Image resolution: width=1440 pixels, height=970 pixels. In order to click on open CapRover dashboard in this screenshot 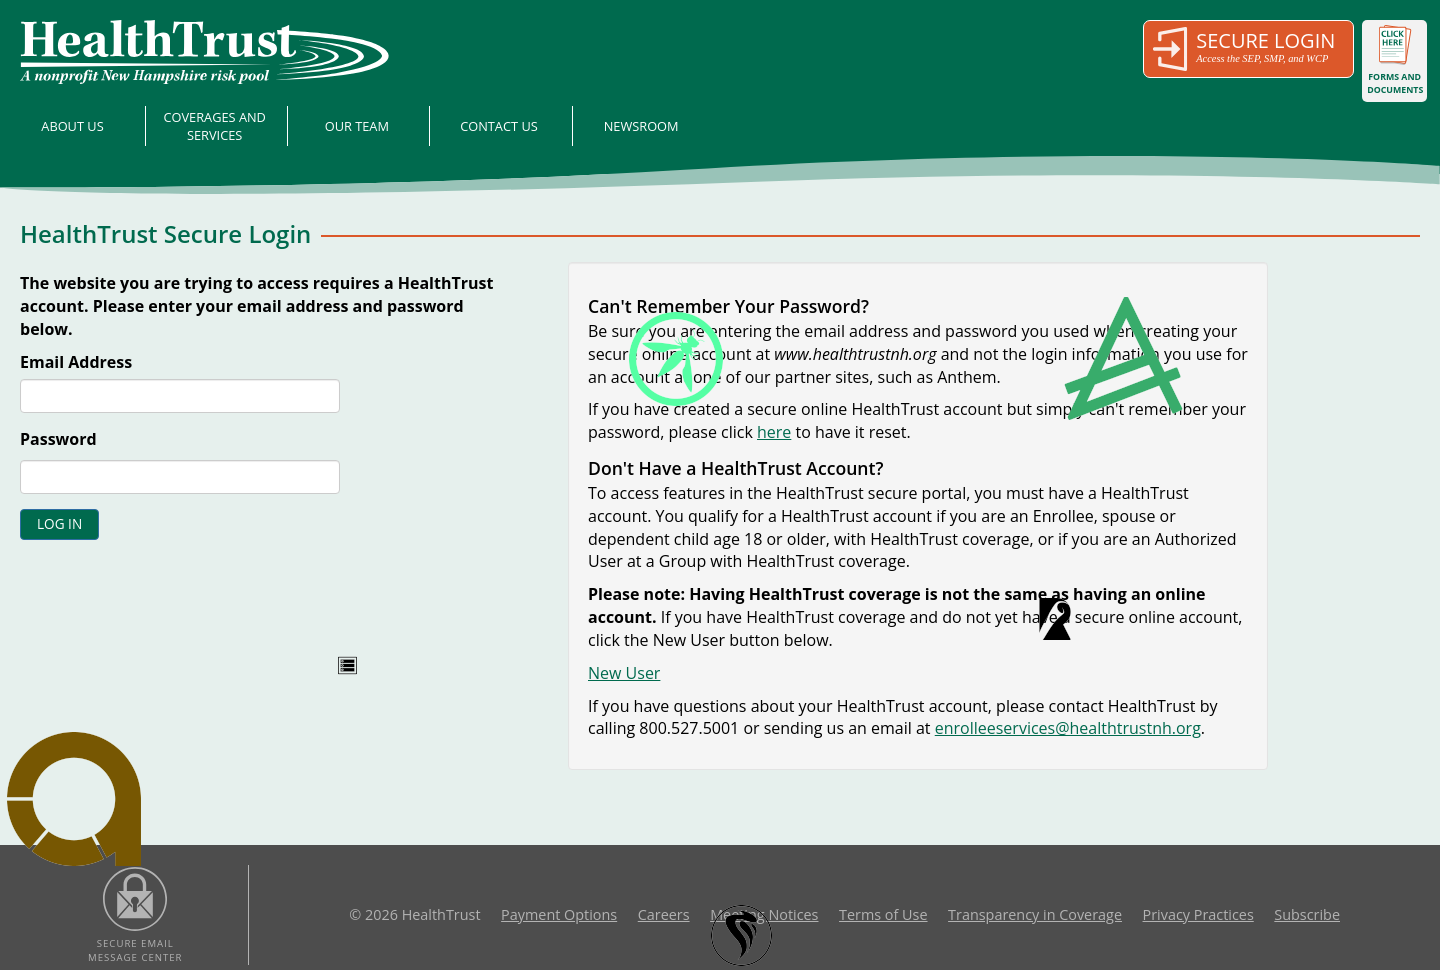, I will do `click(741, 935)`.